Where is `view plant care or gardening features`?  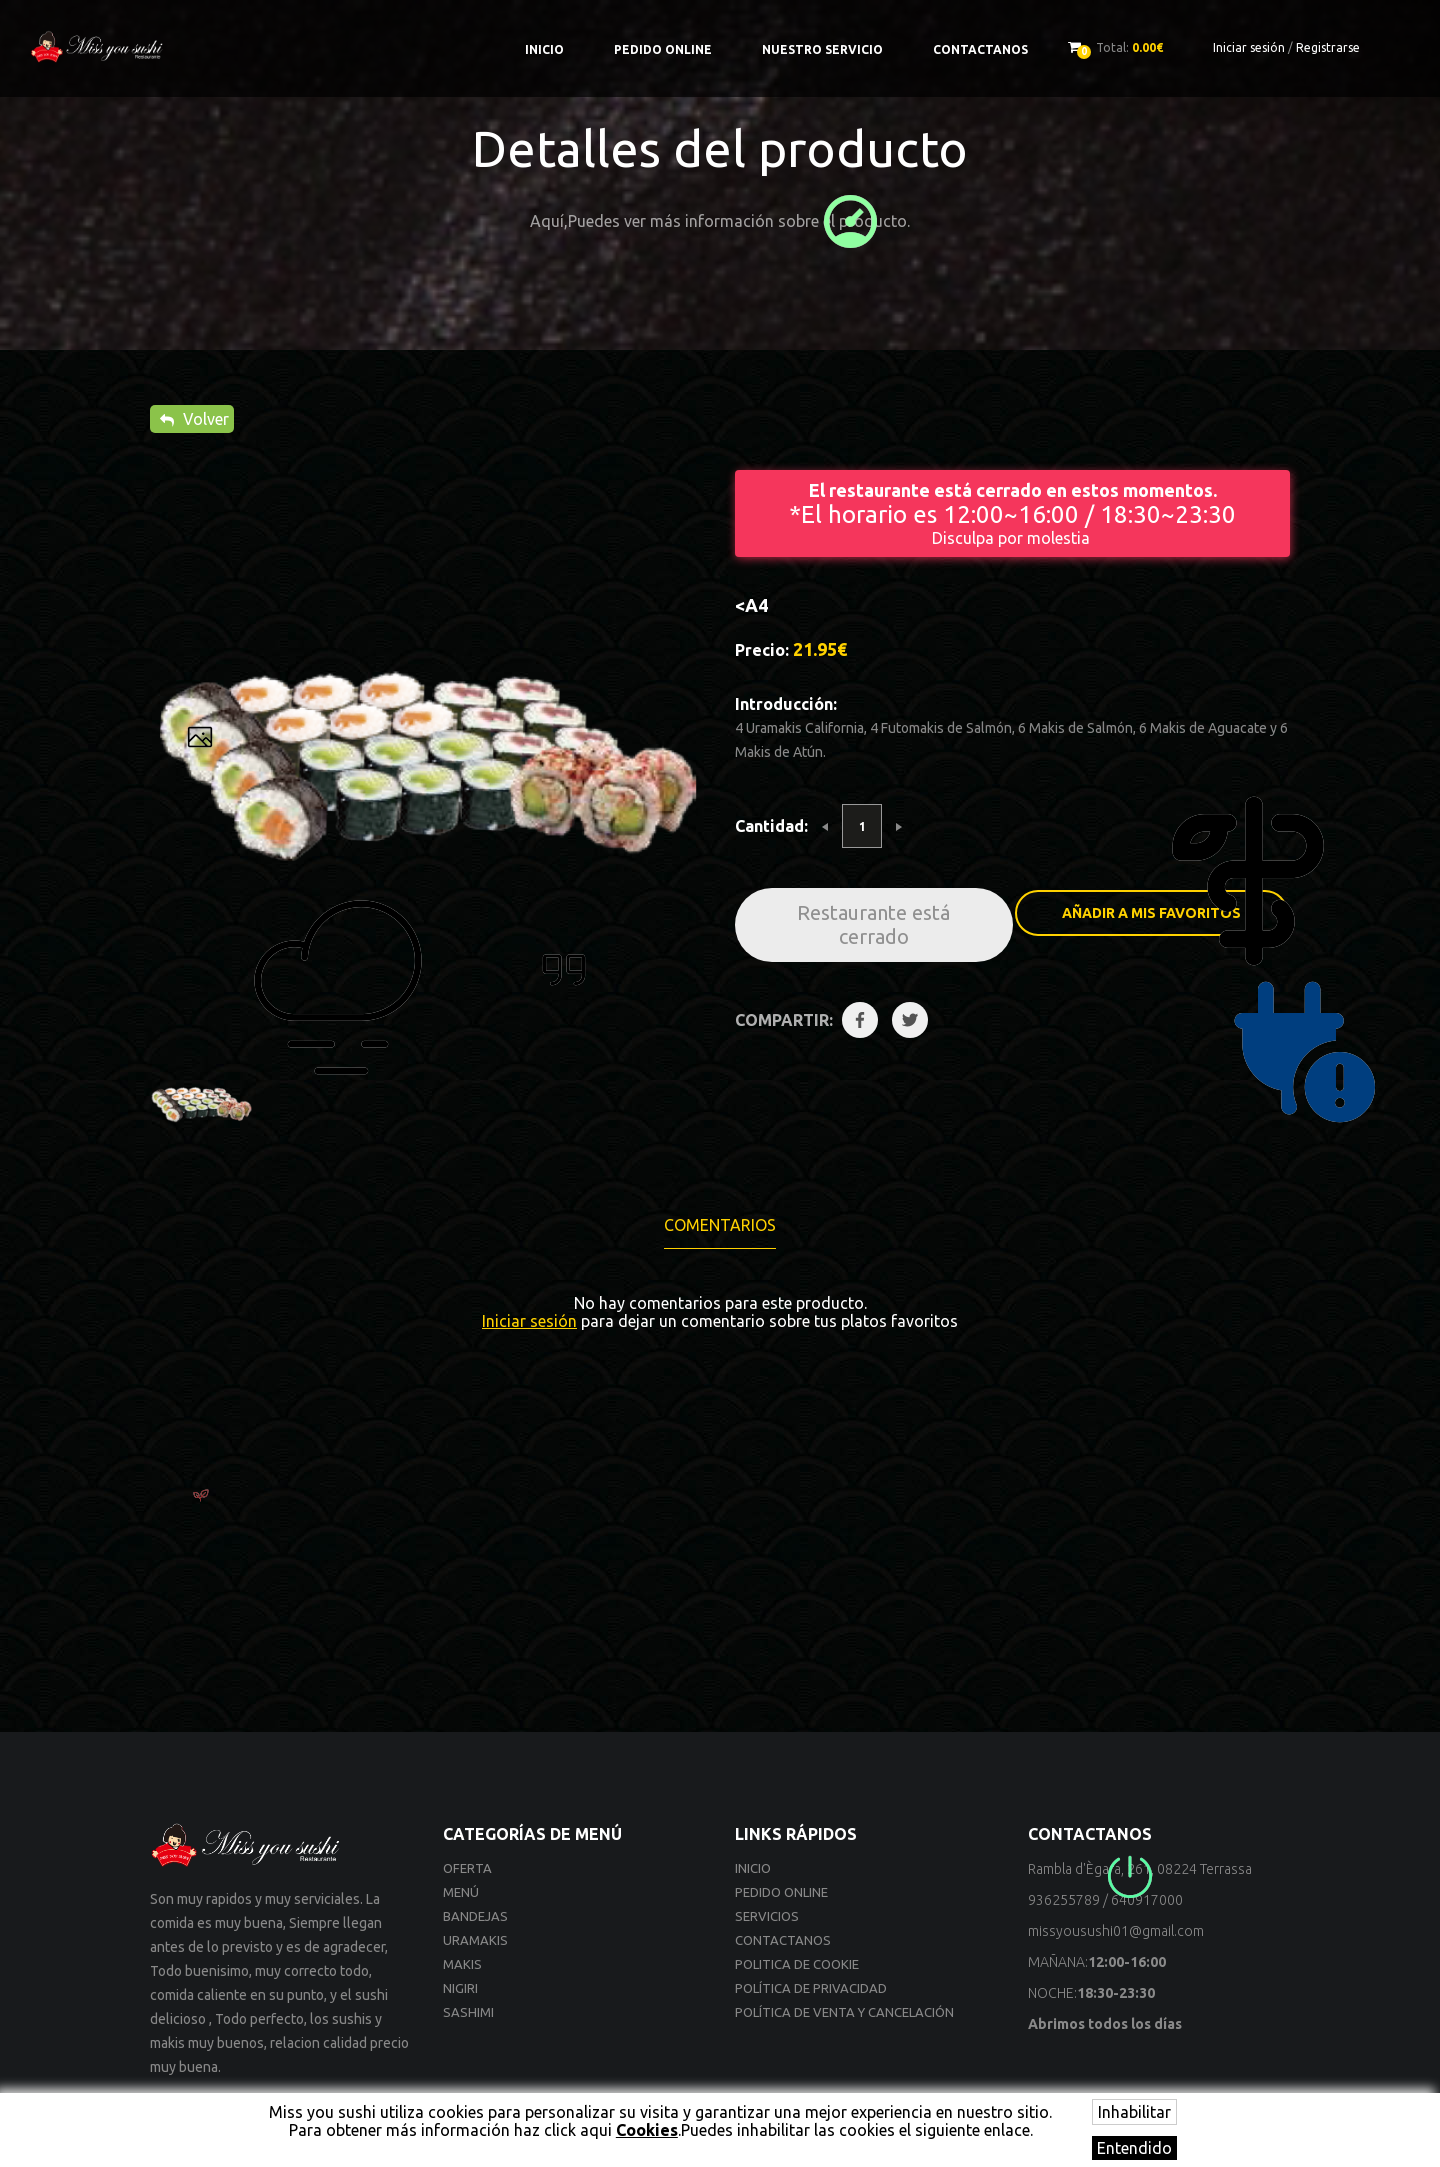 view plant care or gardening features is located at coordinates (201, 1495).